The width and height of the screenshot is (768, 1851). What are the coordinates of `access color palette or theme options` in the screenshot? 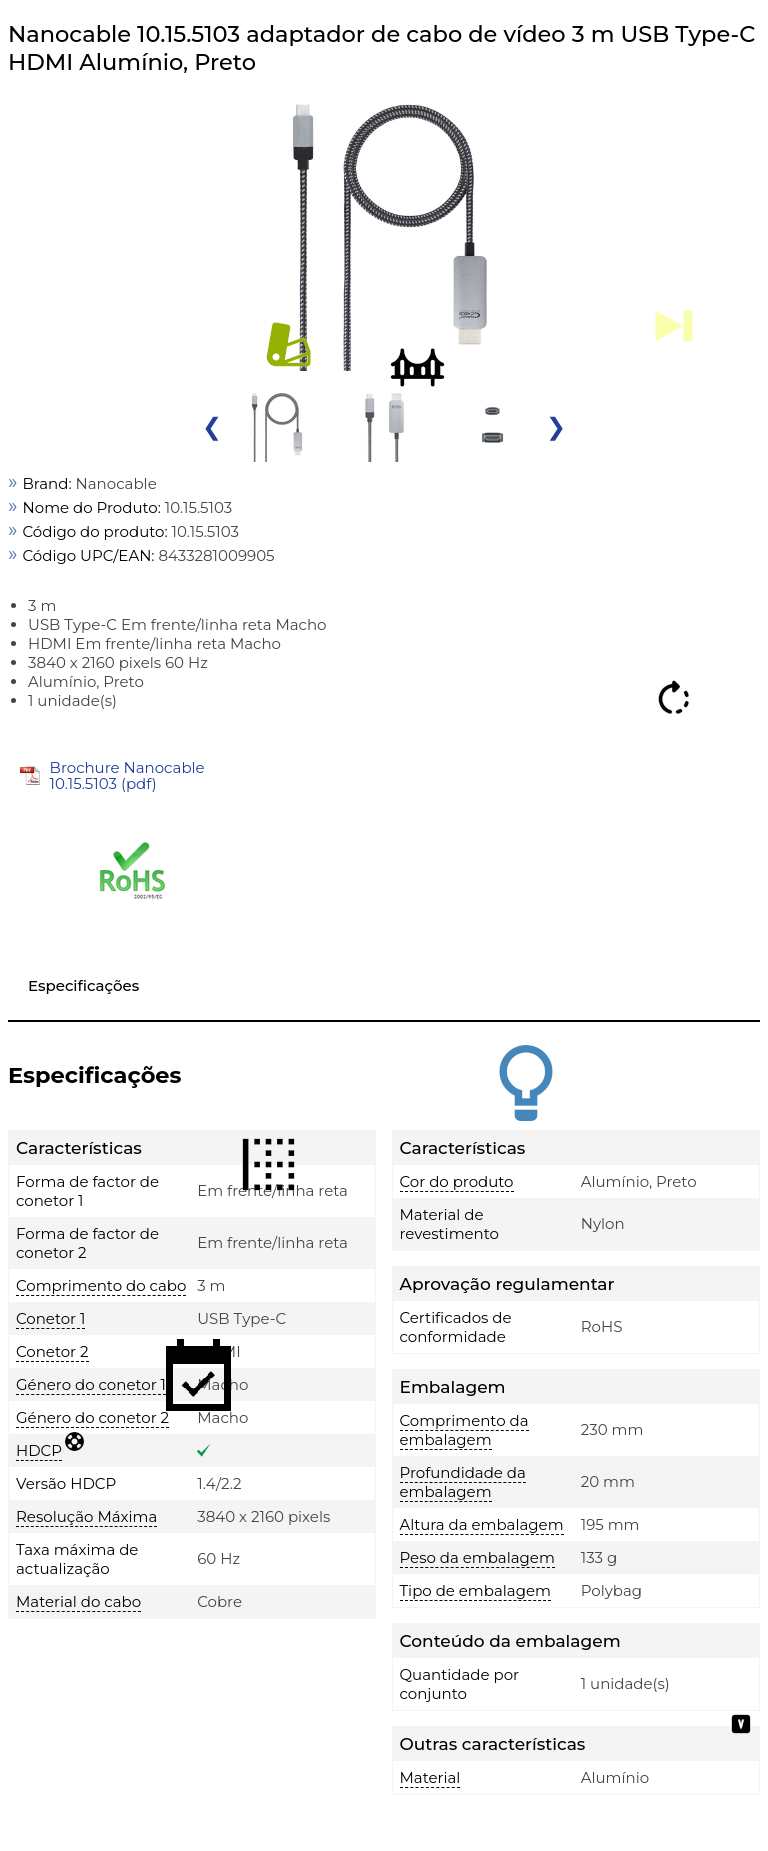 It's located at (287, 346).